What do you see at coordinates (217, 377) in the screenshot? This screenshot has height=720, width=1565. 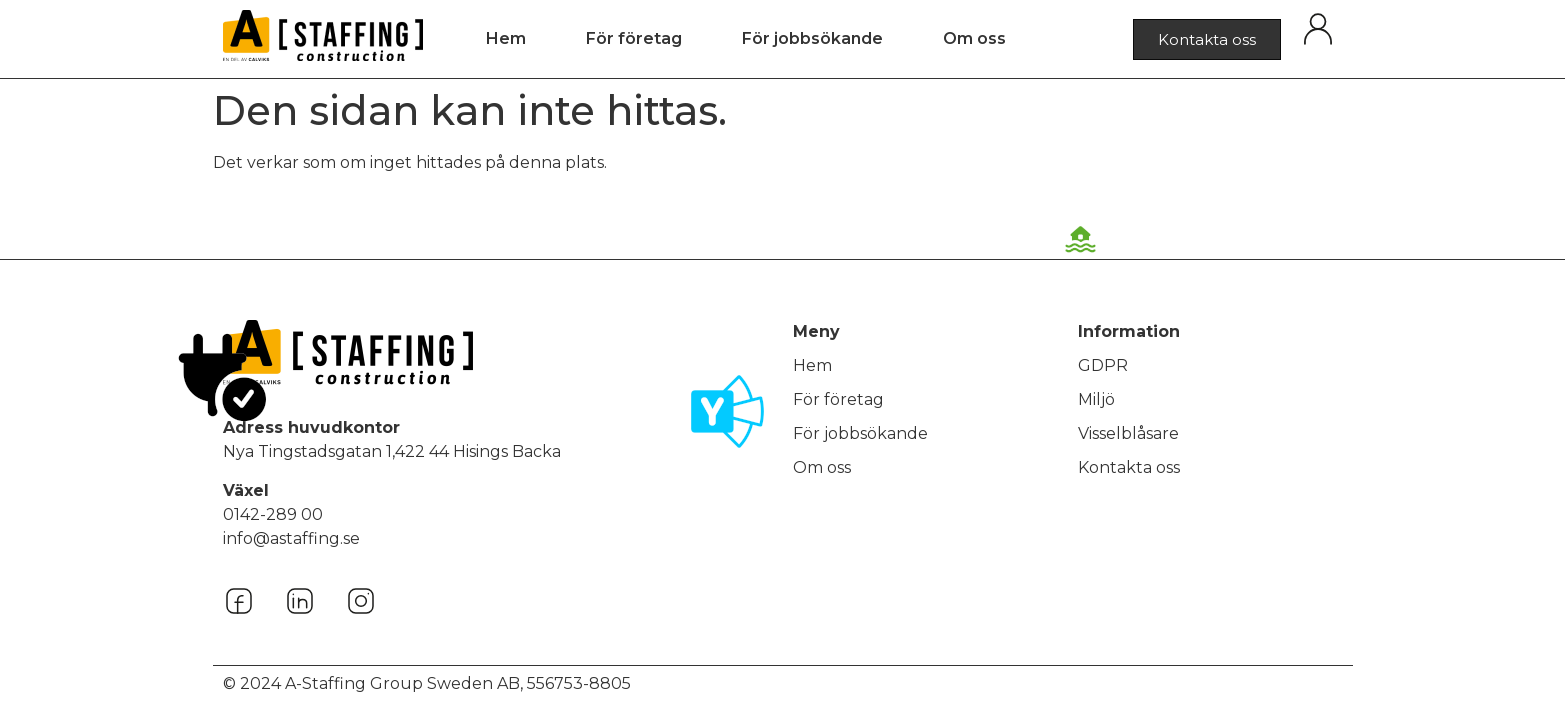 I see `indicates successful connection or power status` at bounding box center [217, 377].